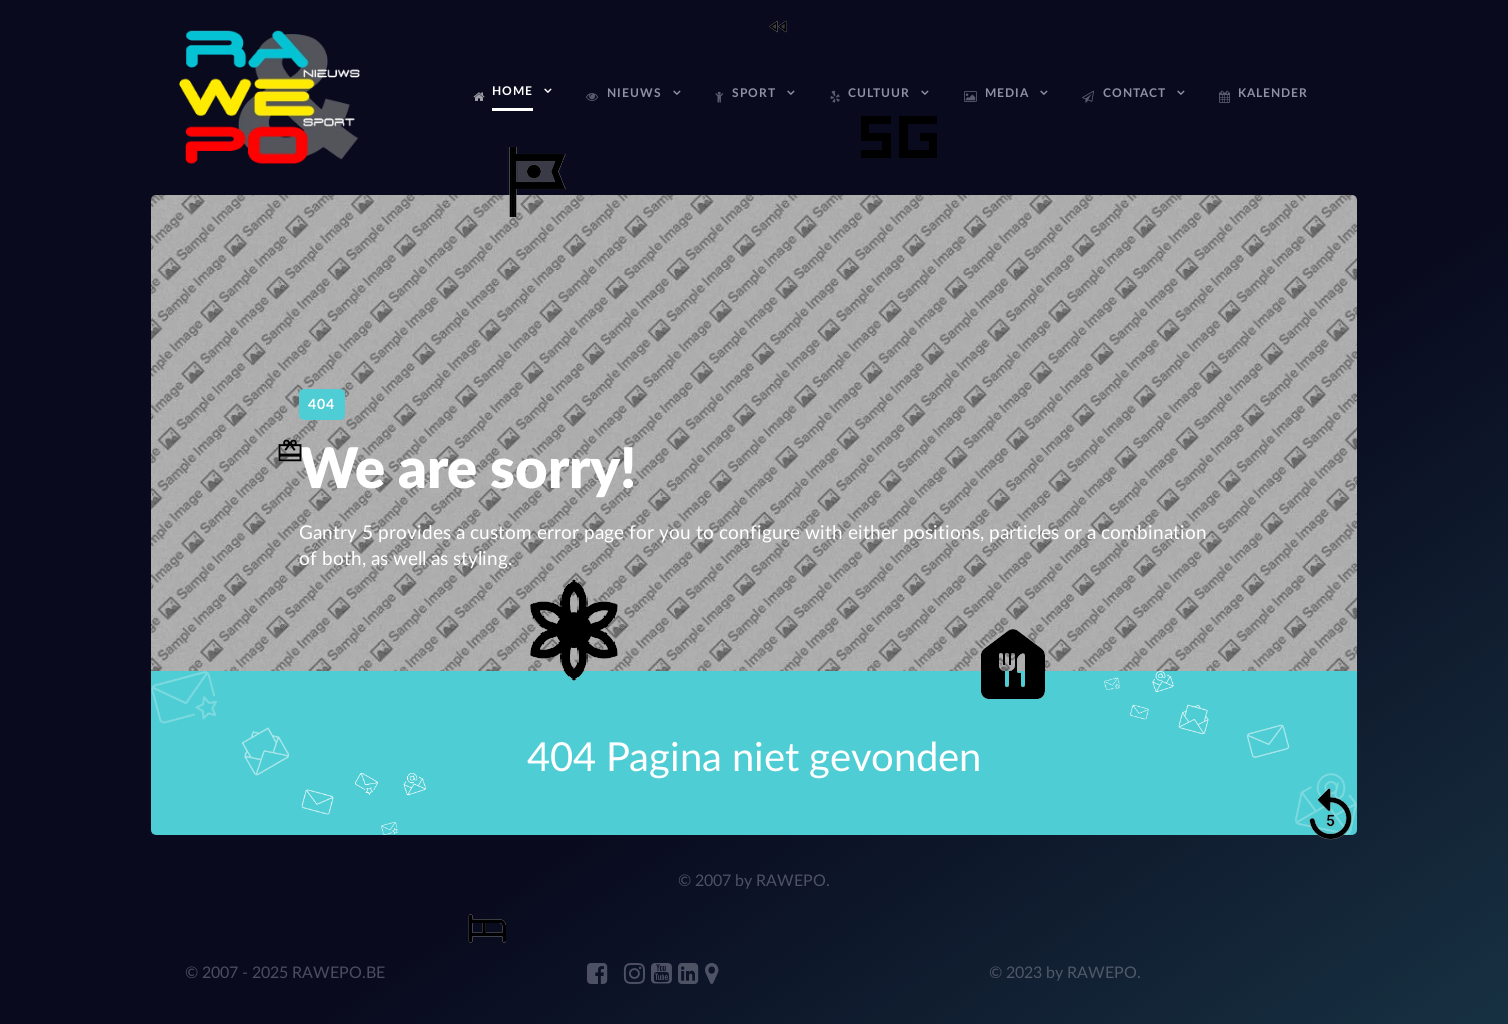  What do you see at coordinates (290, 451) in the screenshot?
I see `redeem a gift card or promo code` at bounding box center [290, 451].